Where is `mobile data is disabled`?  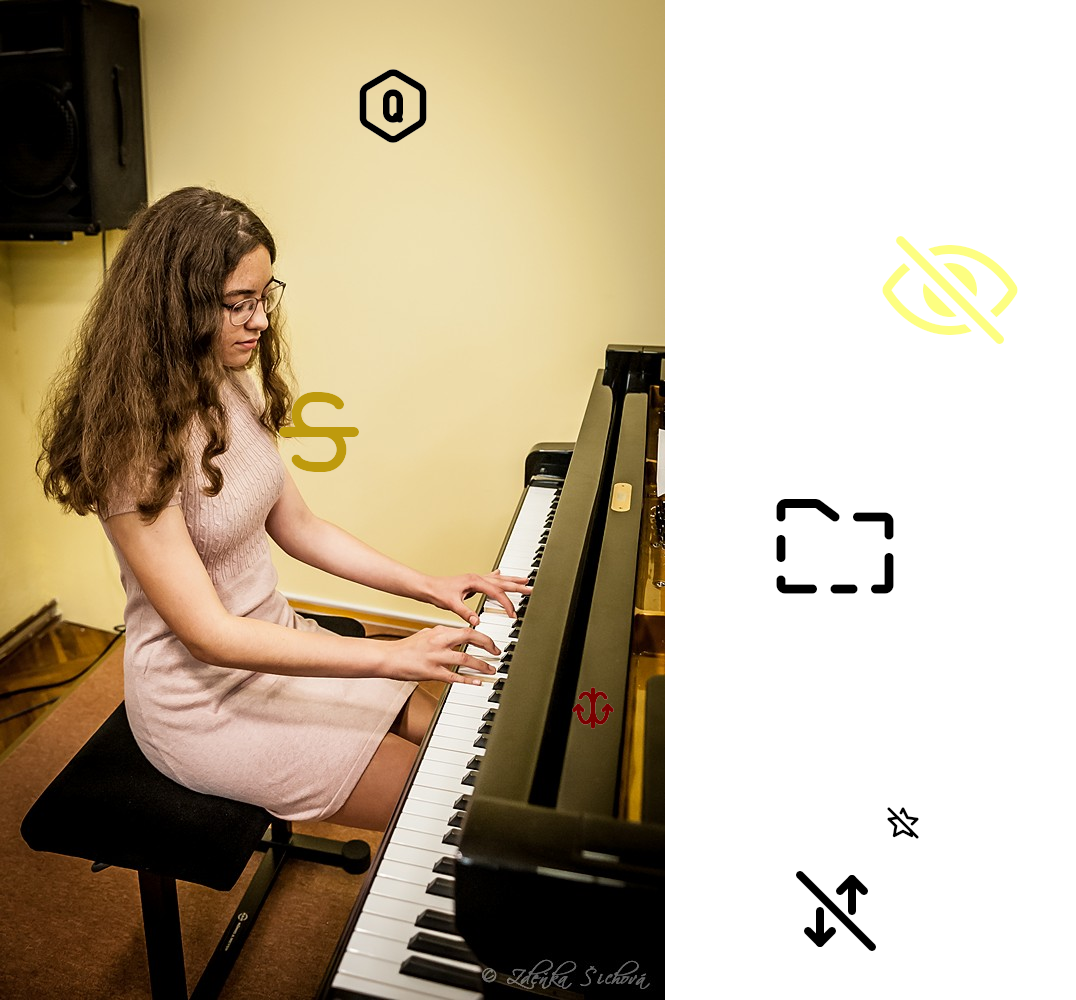 mobile data is disabled is located at coordinates (836, 911).